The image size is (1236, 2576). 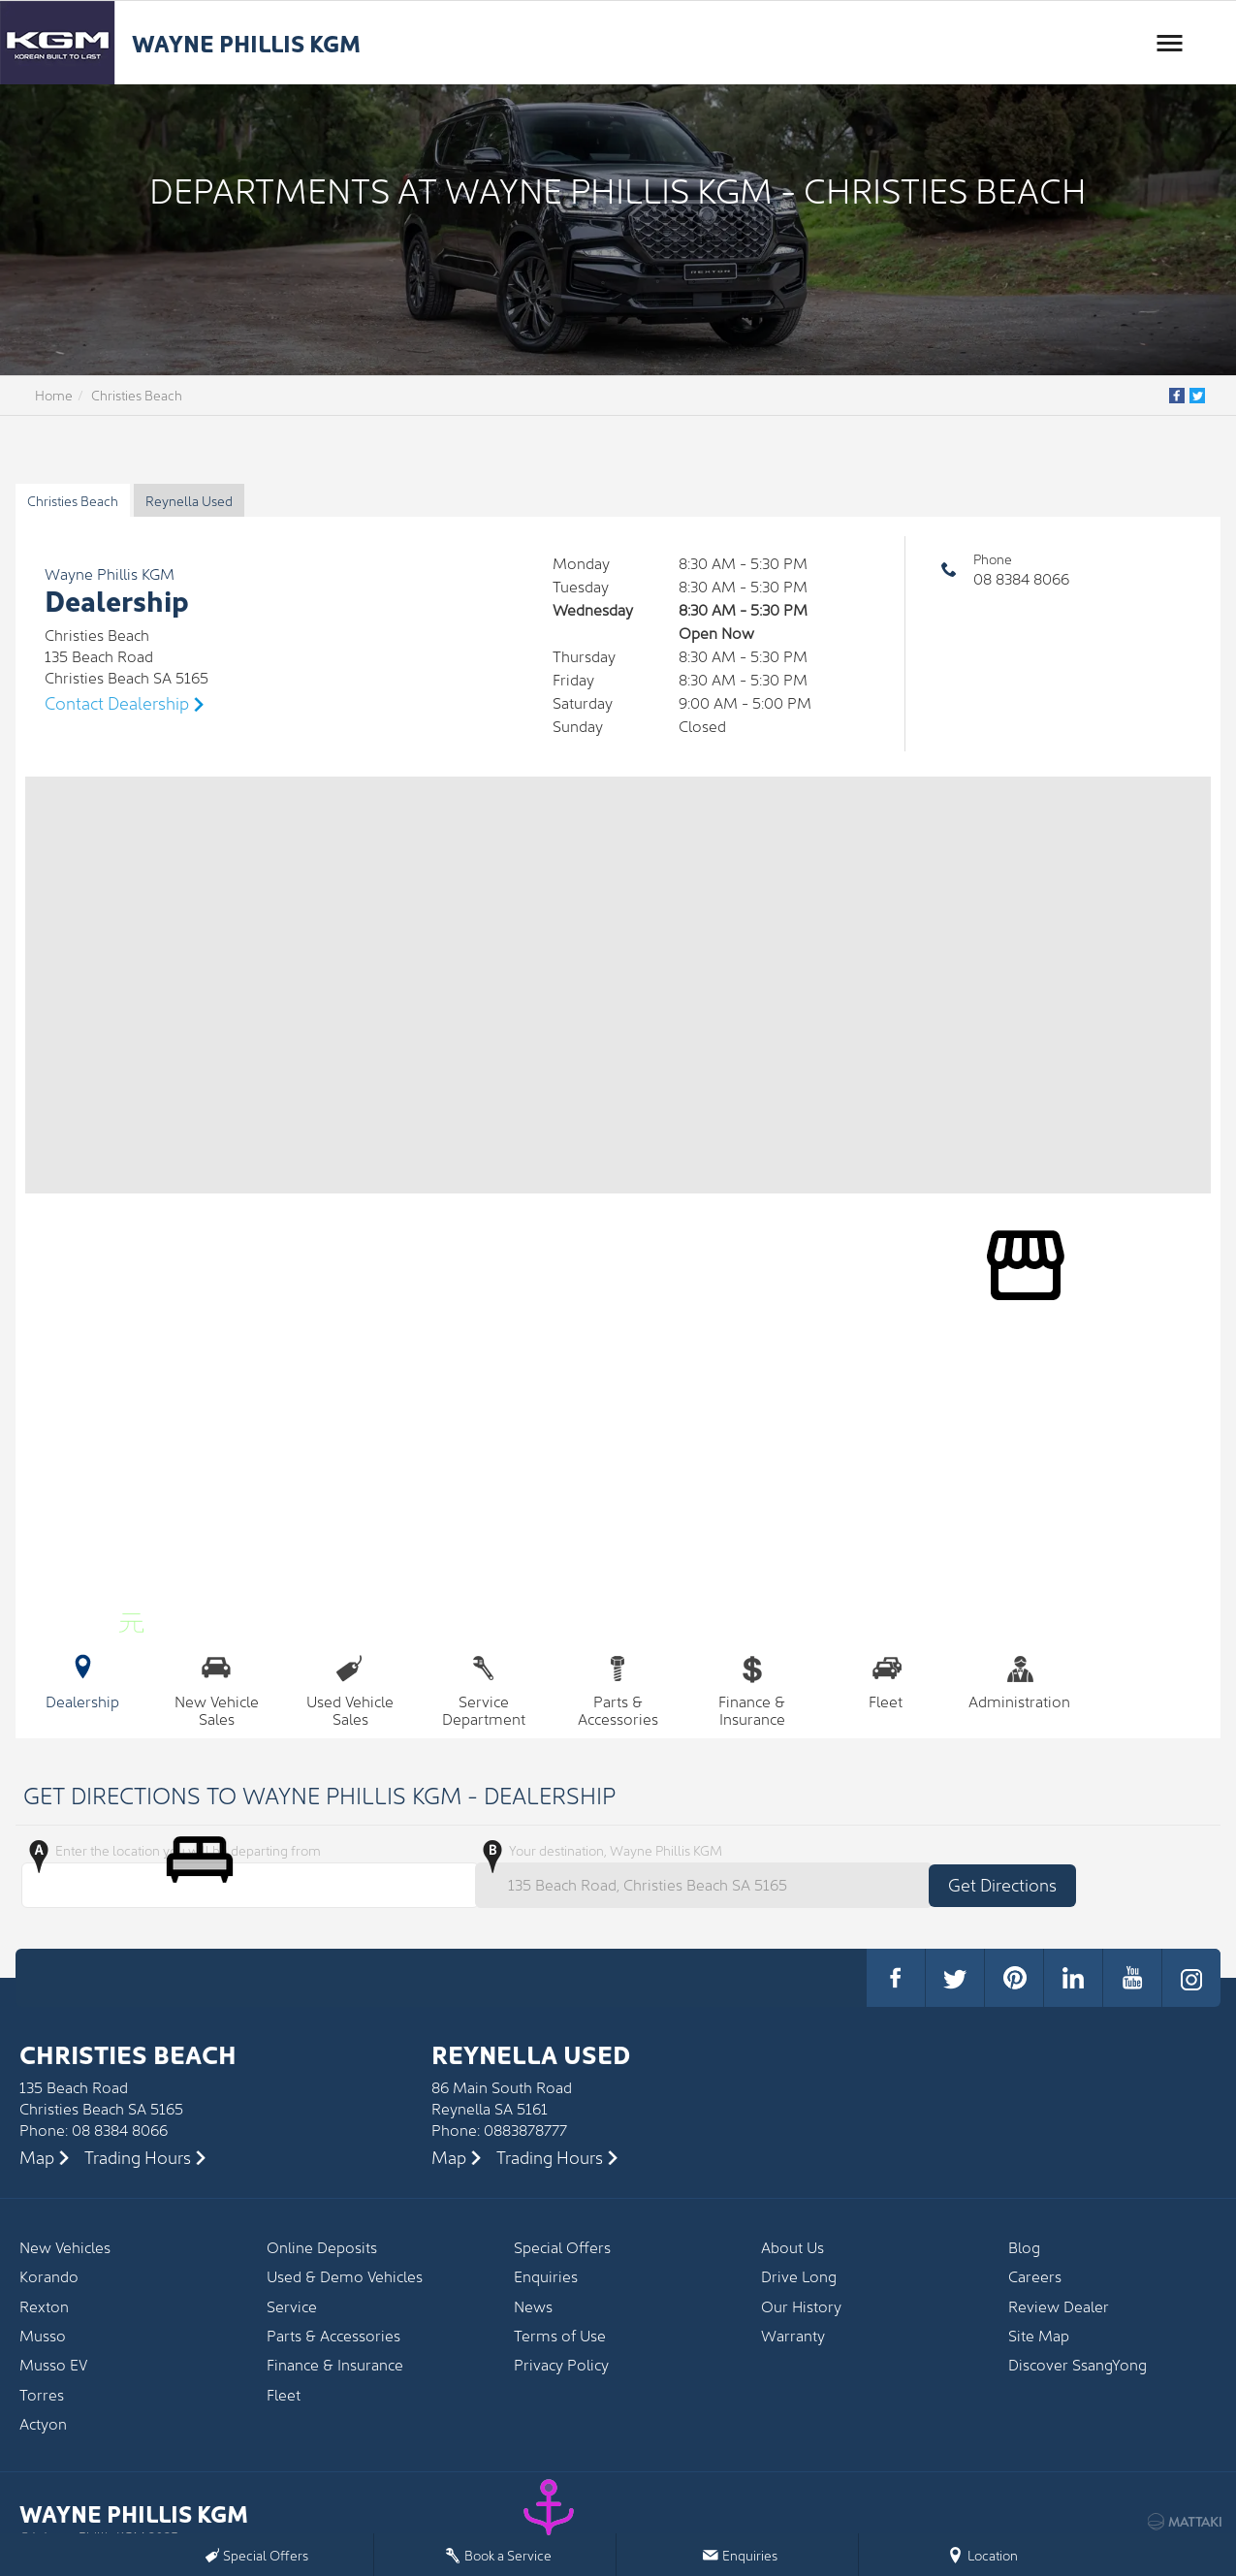 What do you see at coordinates (1026, 1265) in the screenshot?
I see `browse the online store or marketplace` at bounding box center [1026, 1265].